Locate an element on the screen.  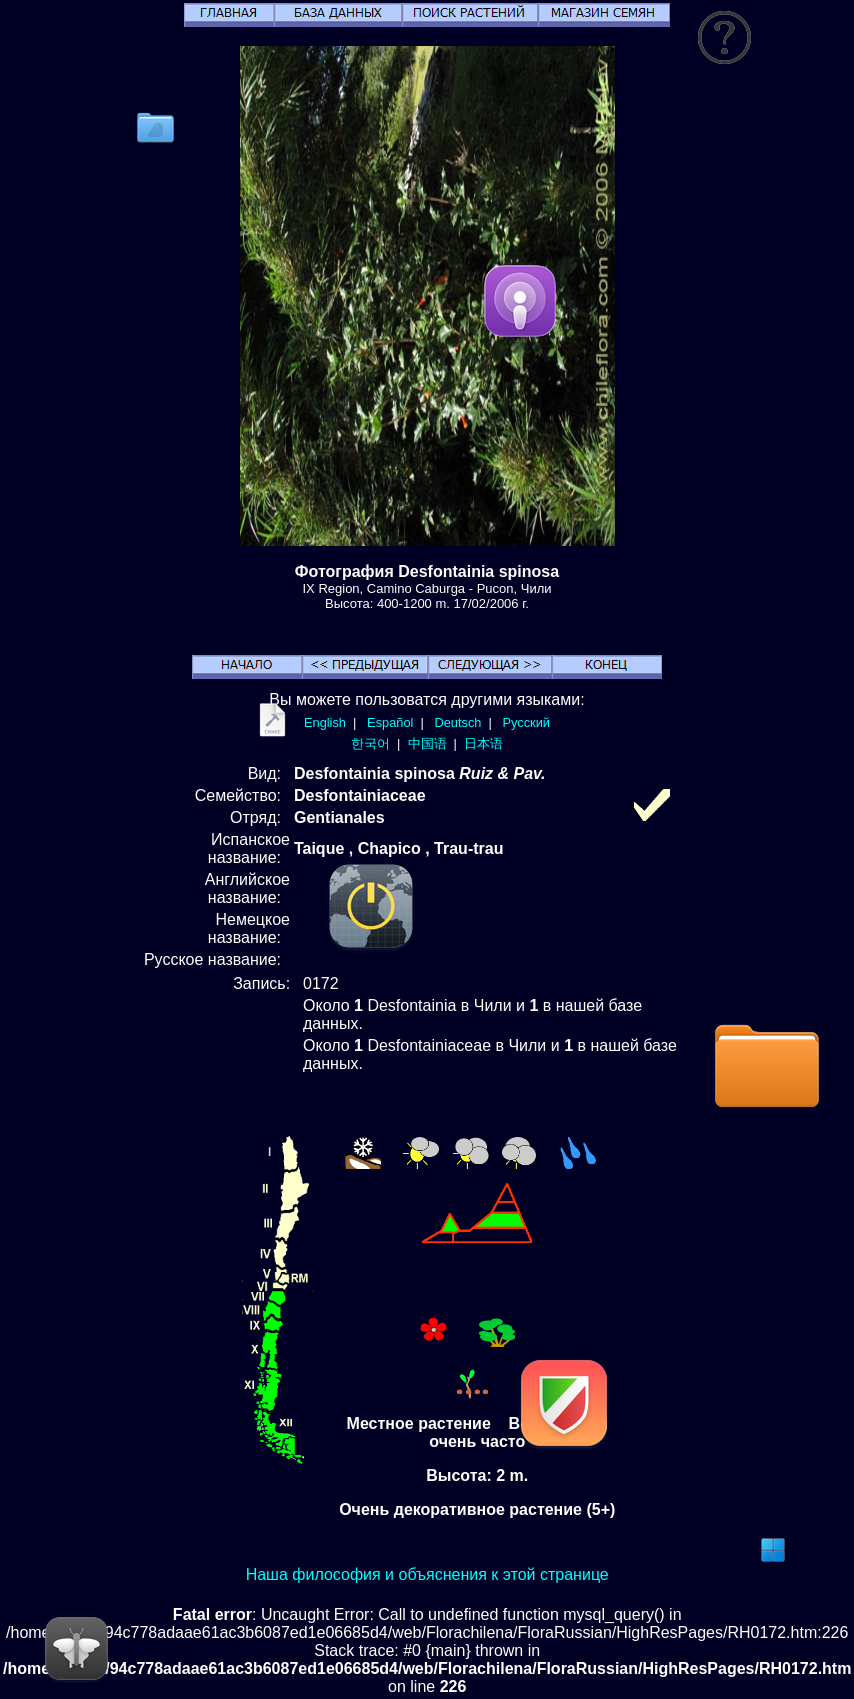
configure wake-on-lan network settings is located at coordinates (371, 906).